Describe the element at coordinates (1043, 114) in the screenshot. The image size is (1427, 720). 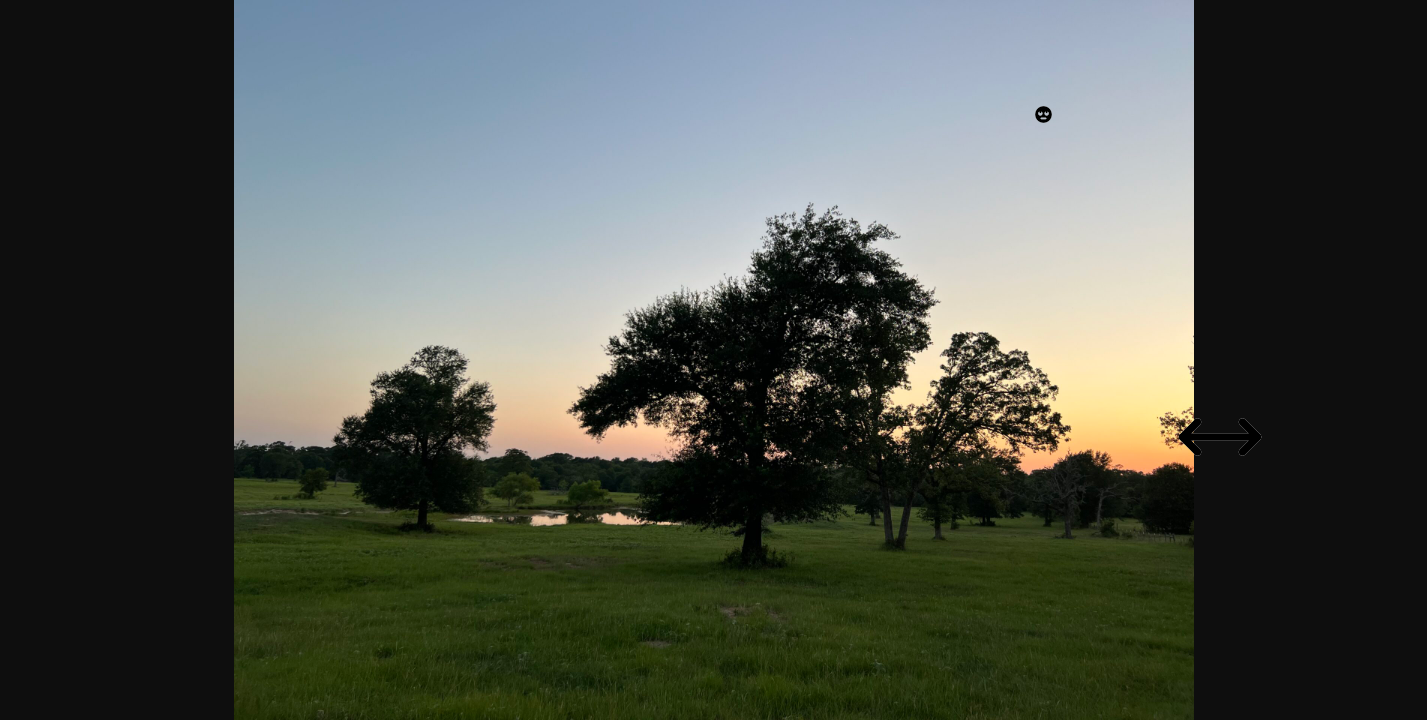
I see `express annoyance or disinterest in a reaction` at that location.